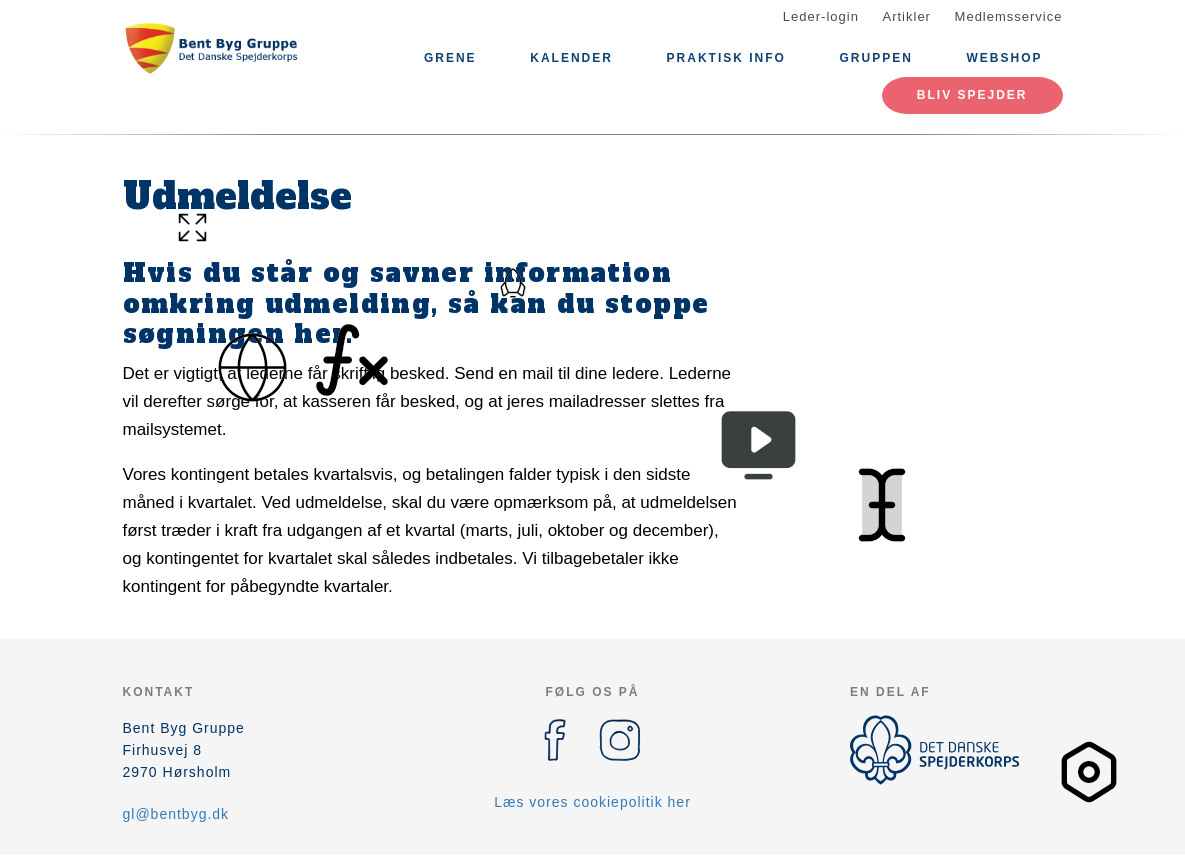  I want to click on switch to global or worldwide view, so click(252, 367).